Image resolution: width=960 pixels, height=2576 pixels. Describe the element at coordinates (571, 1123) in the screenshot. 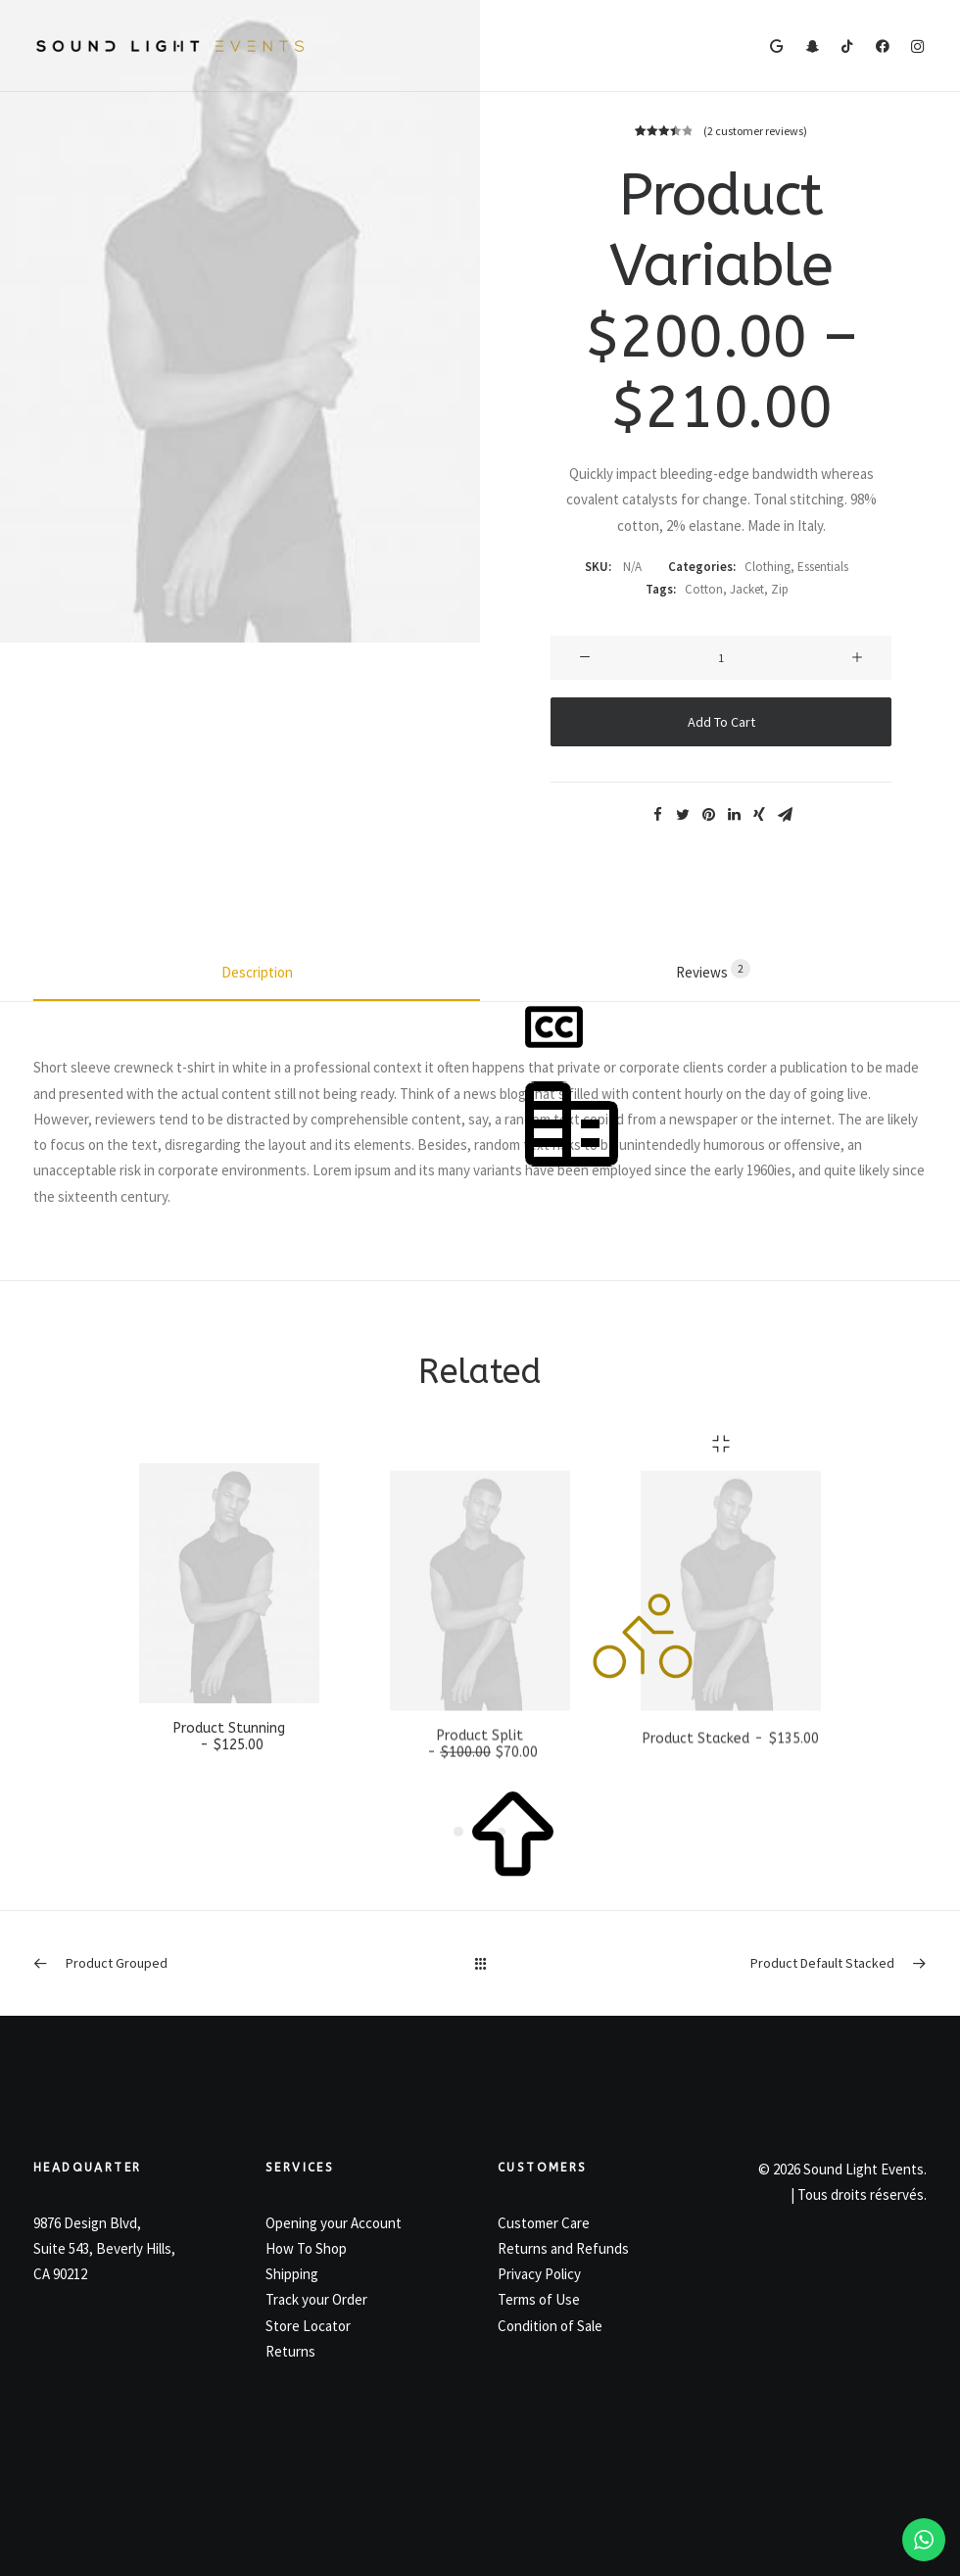

I see `view company or organization details` at that location.